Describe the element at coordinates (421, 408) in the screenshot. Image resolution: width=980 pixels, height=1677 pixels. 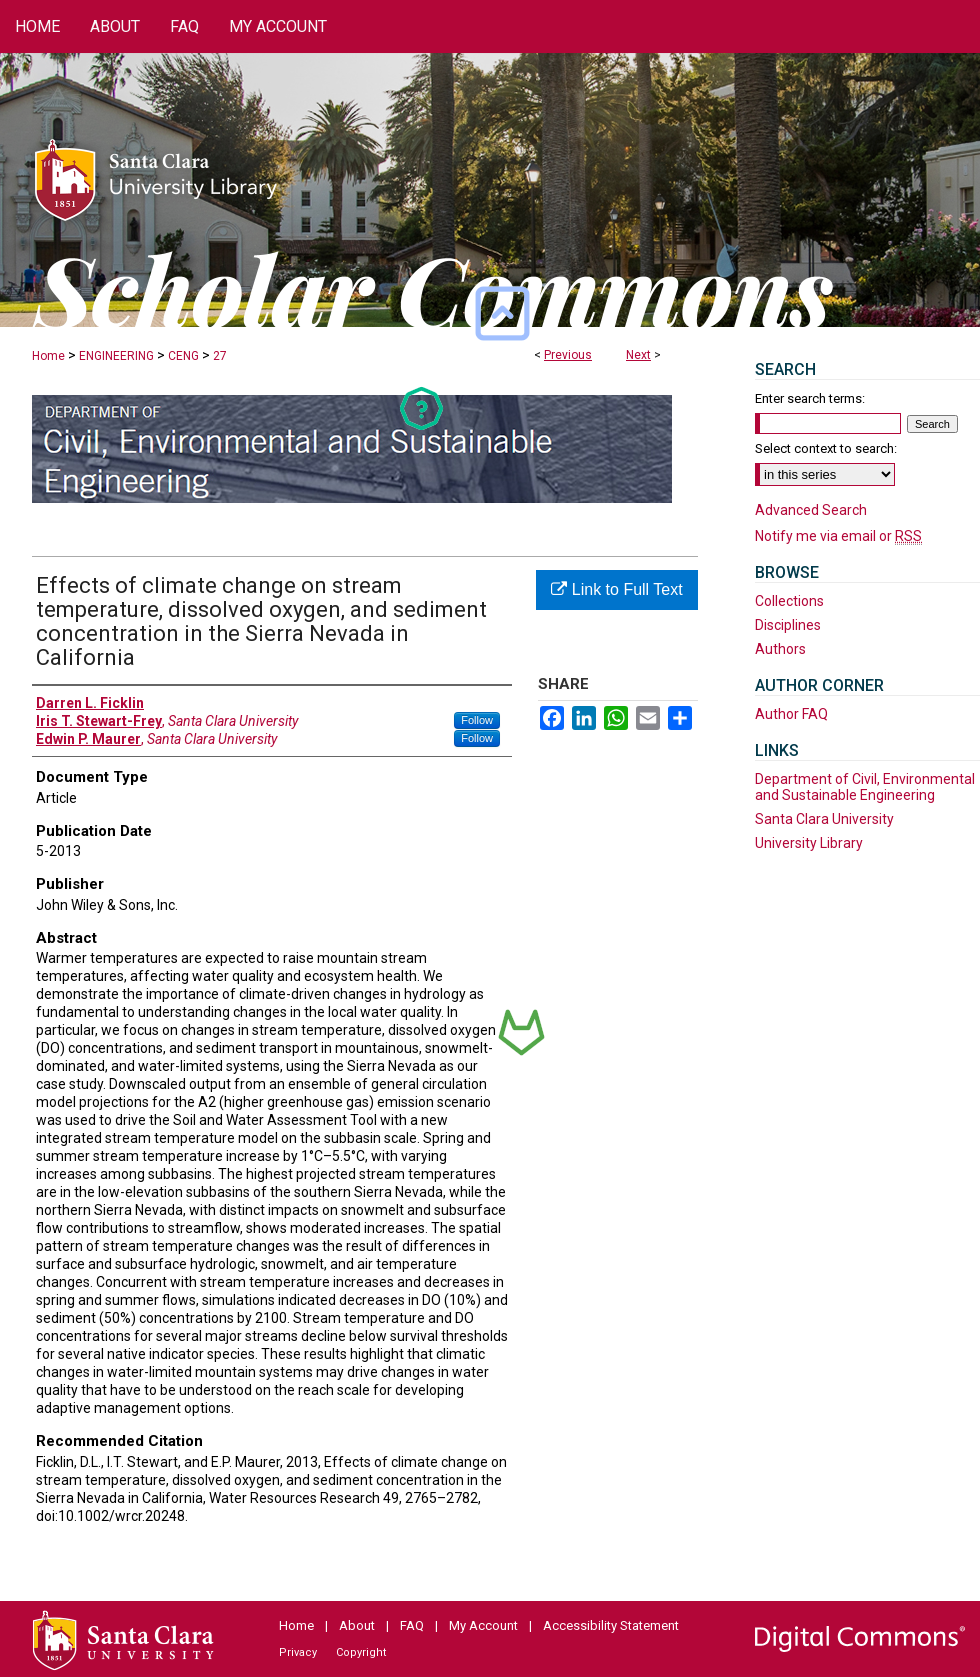
I see `access help or support` at that location.